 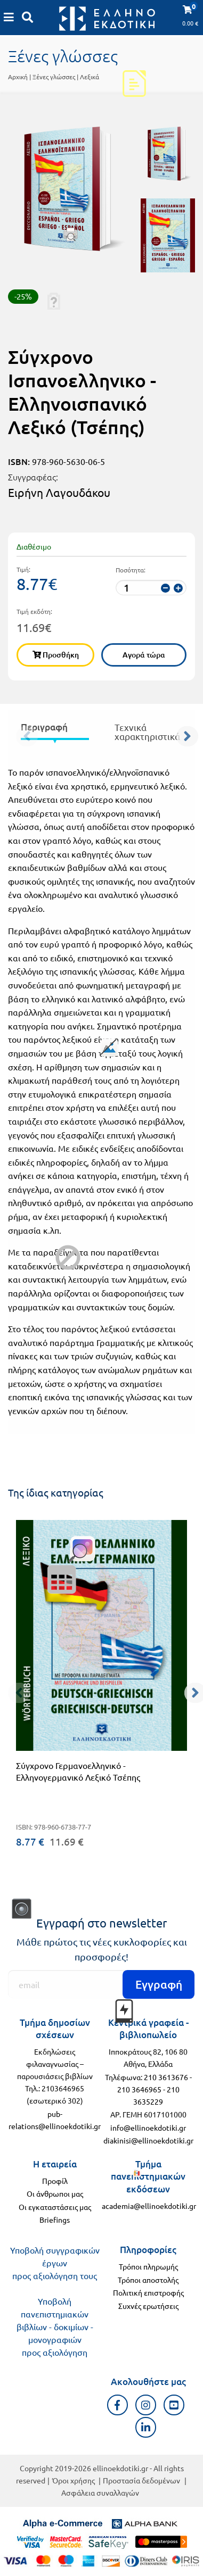 What do you see at coordinates (54, 301) in the screenshot?
I see `indicates battery not detected or missing` at bounding box center [54, 301].